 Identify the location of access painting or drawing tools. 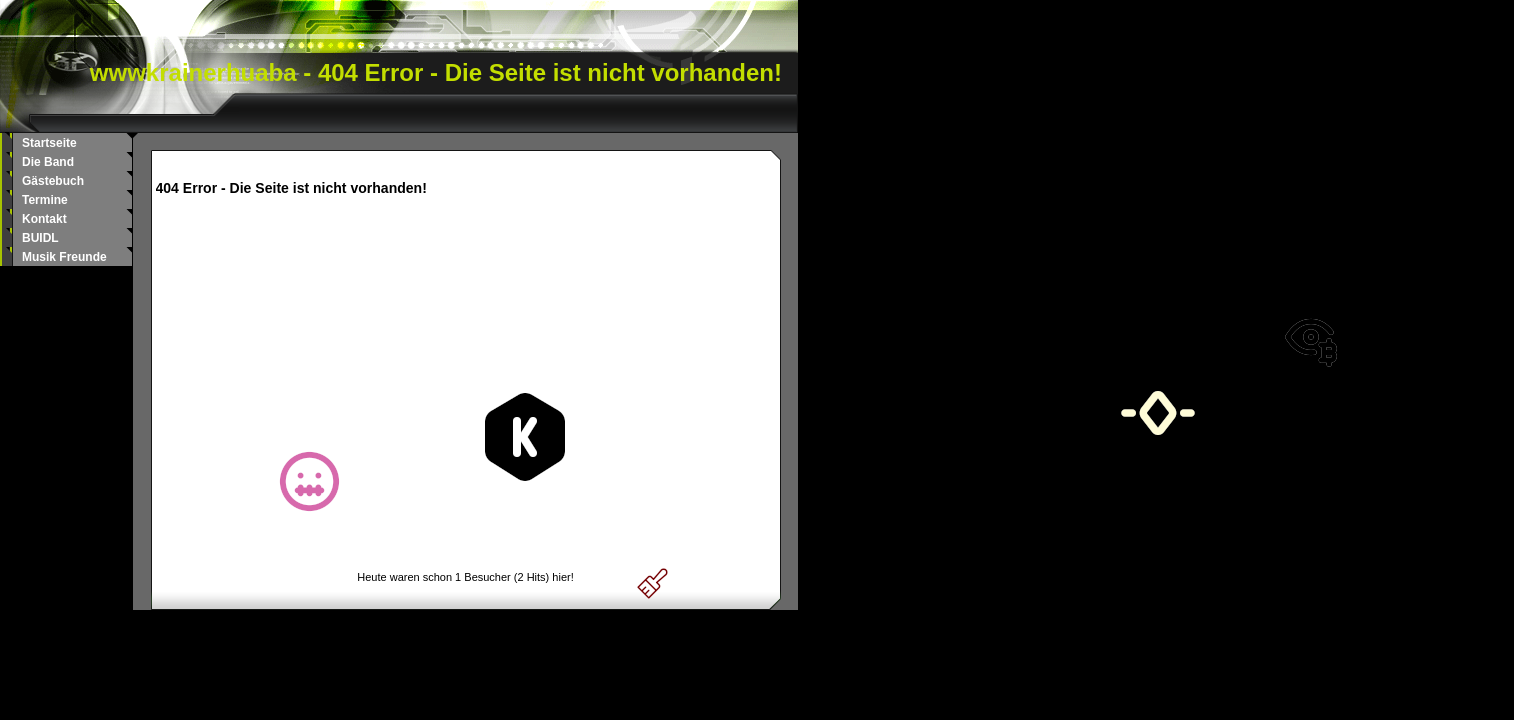
(653, 583).